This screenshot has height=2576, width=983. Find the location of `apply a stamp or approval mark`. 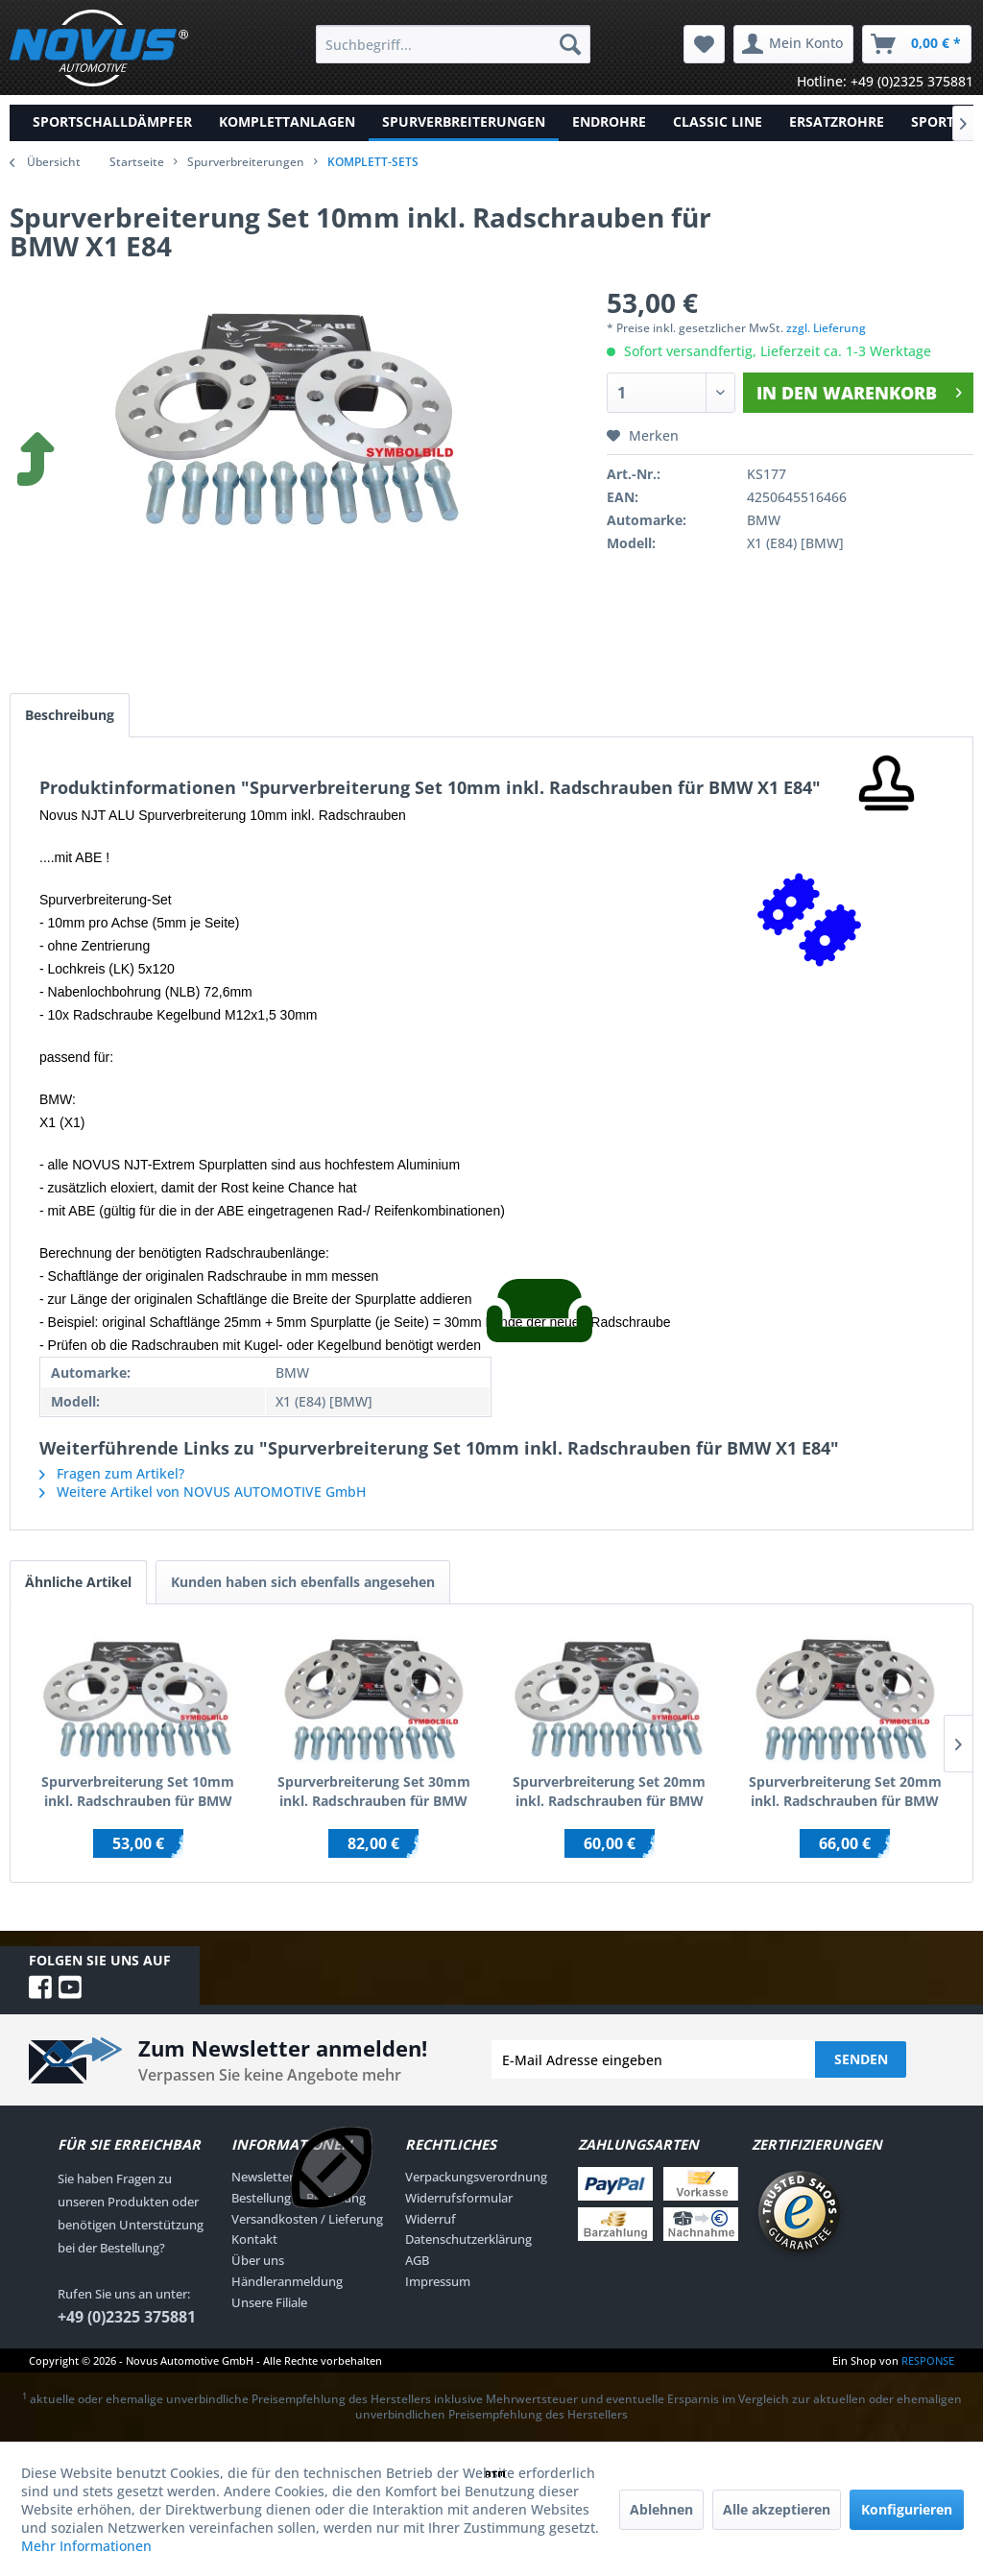

apply a stamp or approval mark is located at coordinates (886, 782).